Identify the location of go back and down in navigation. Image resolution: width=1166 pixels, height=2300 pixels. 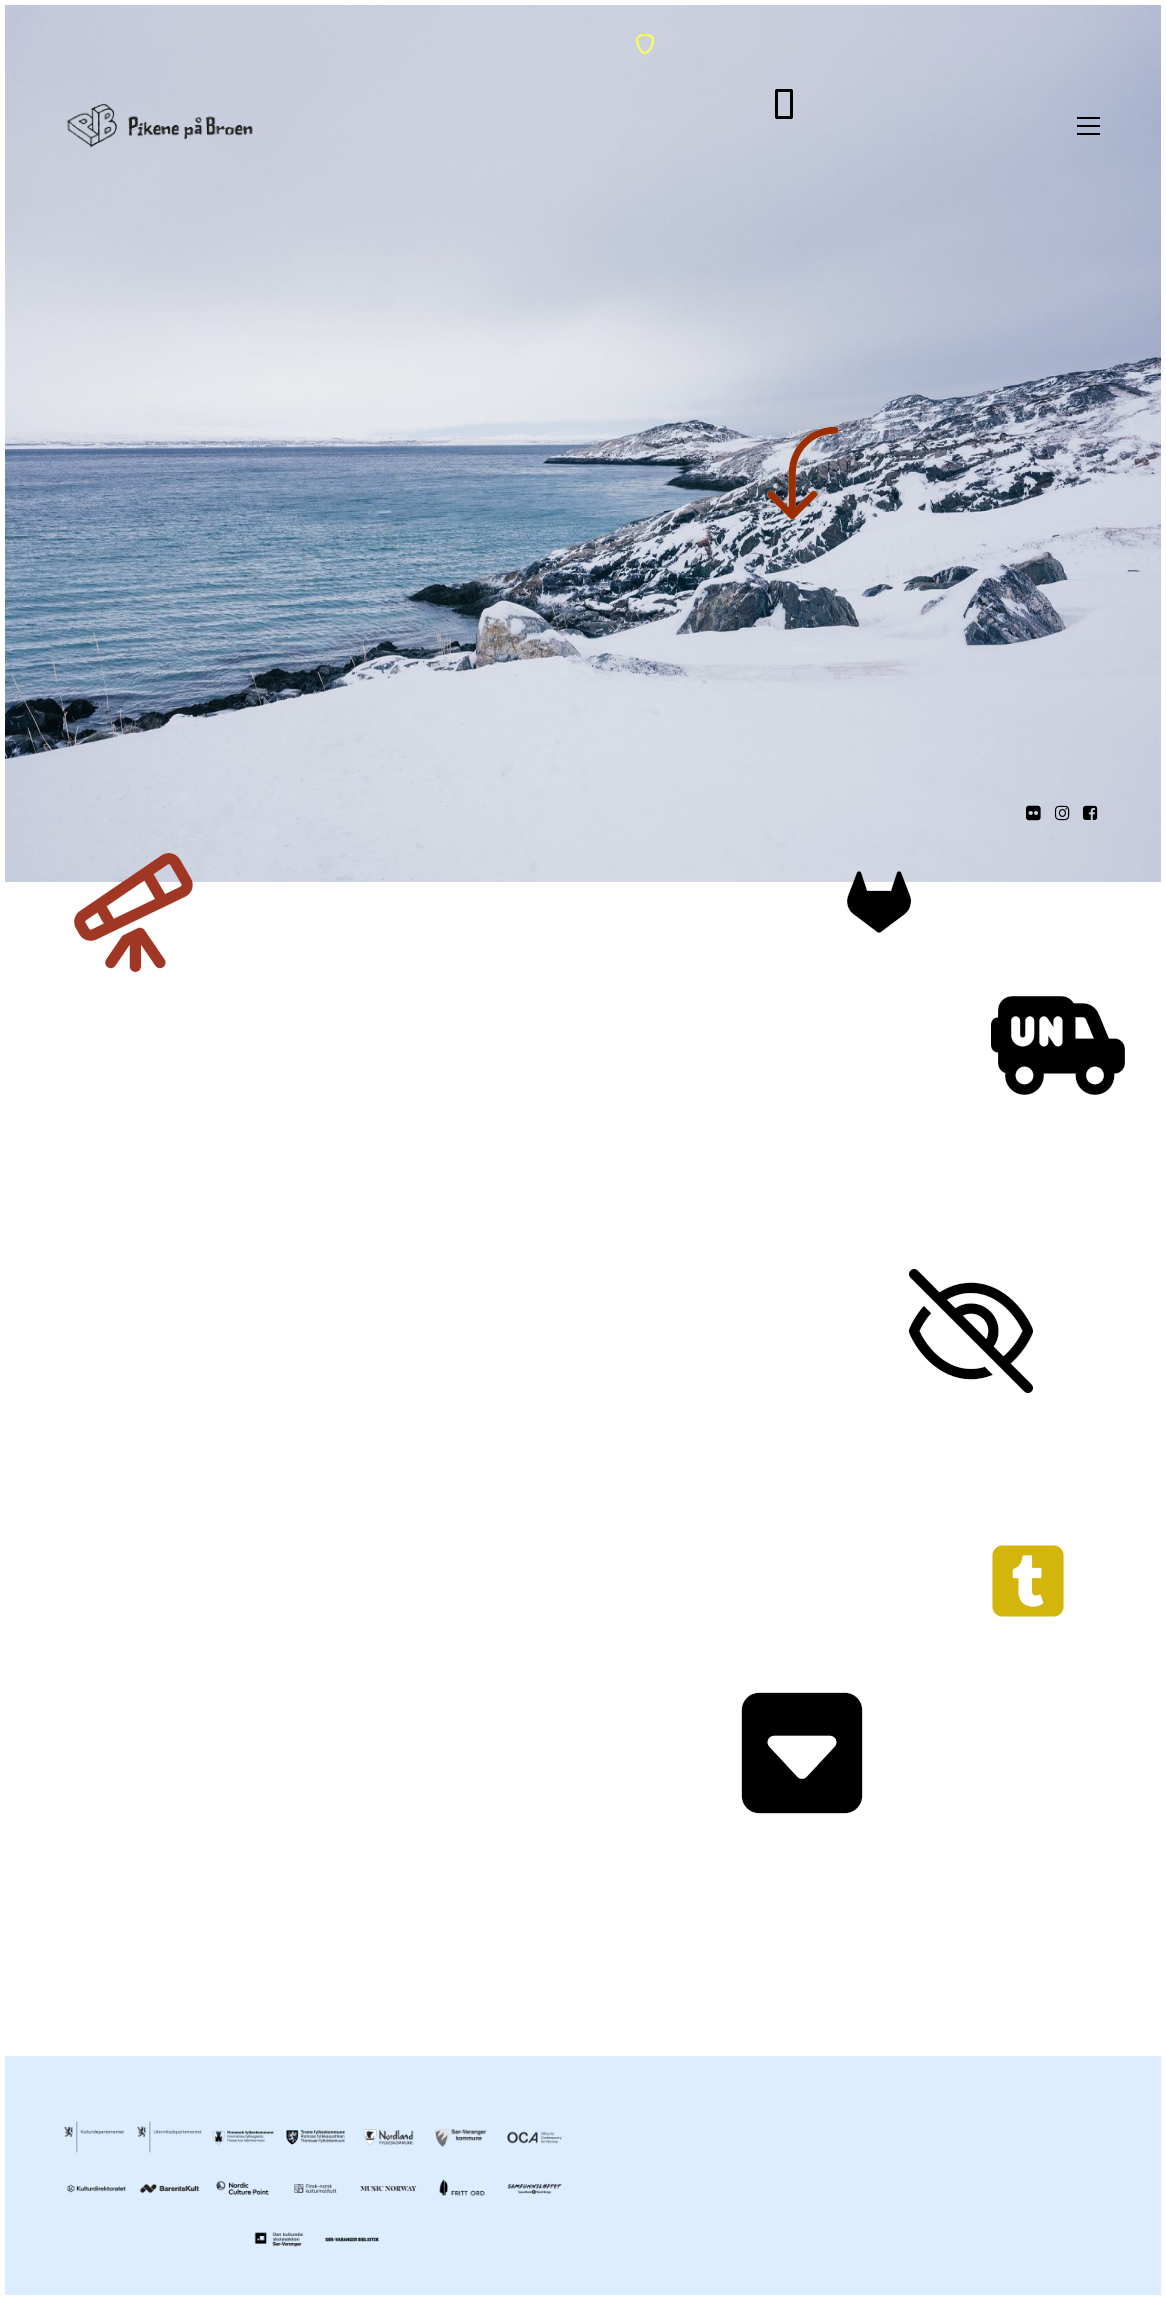
(803, 473).